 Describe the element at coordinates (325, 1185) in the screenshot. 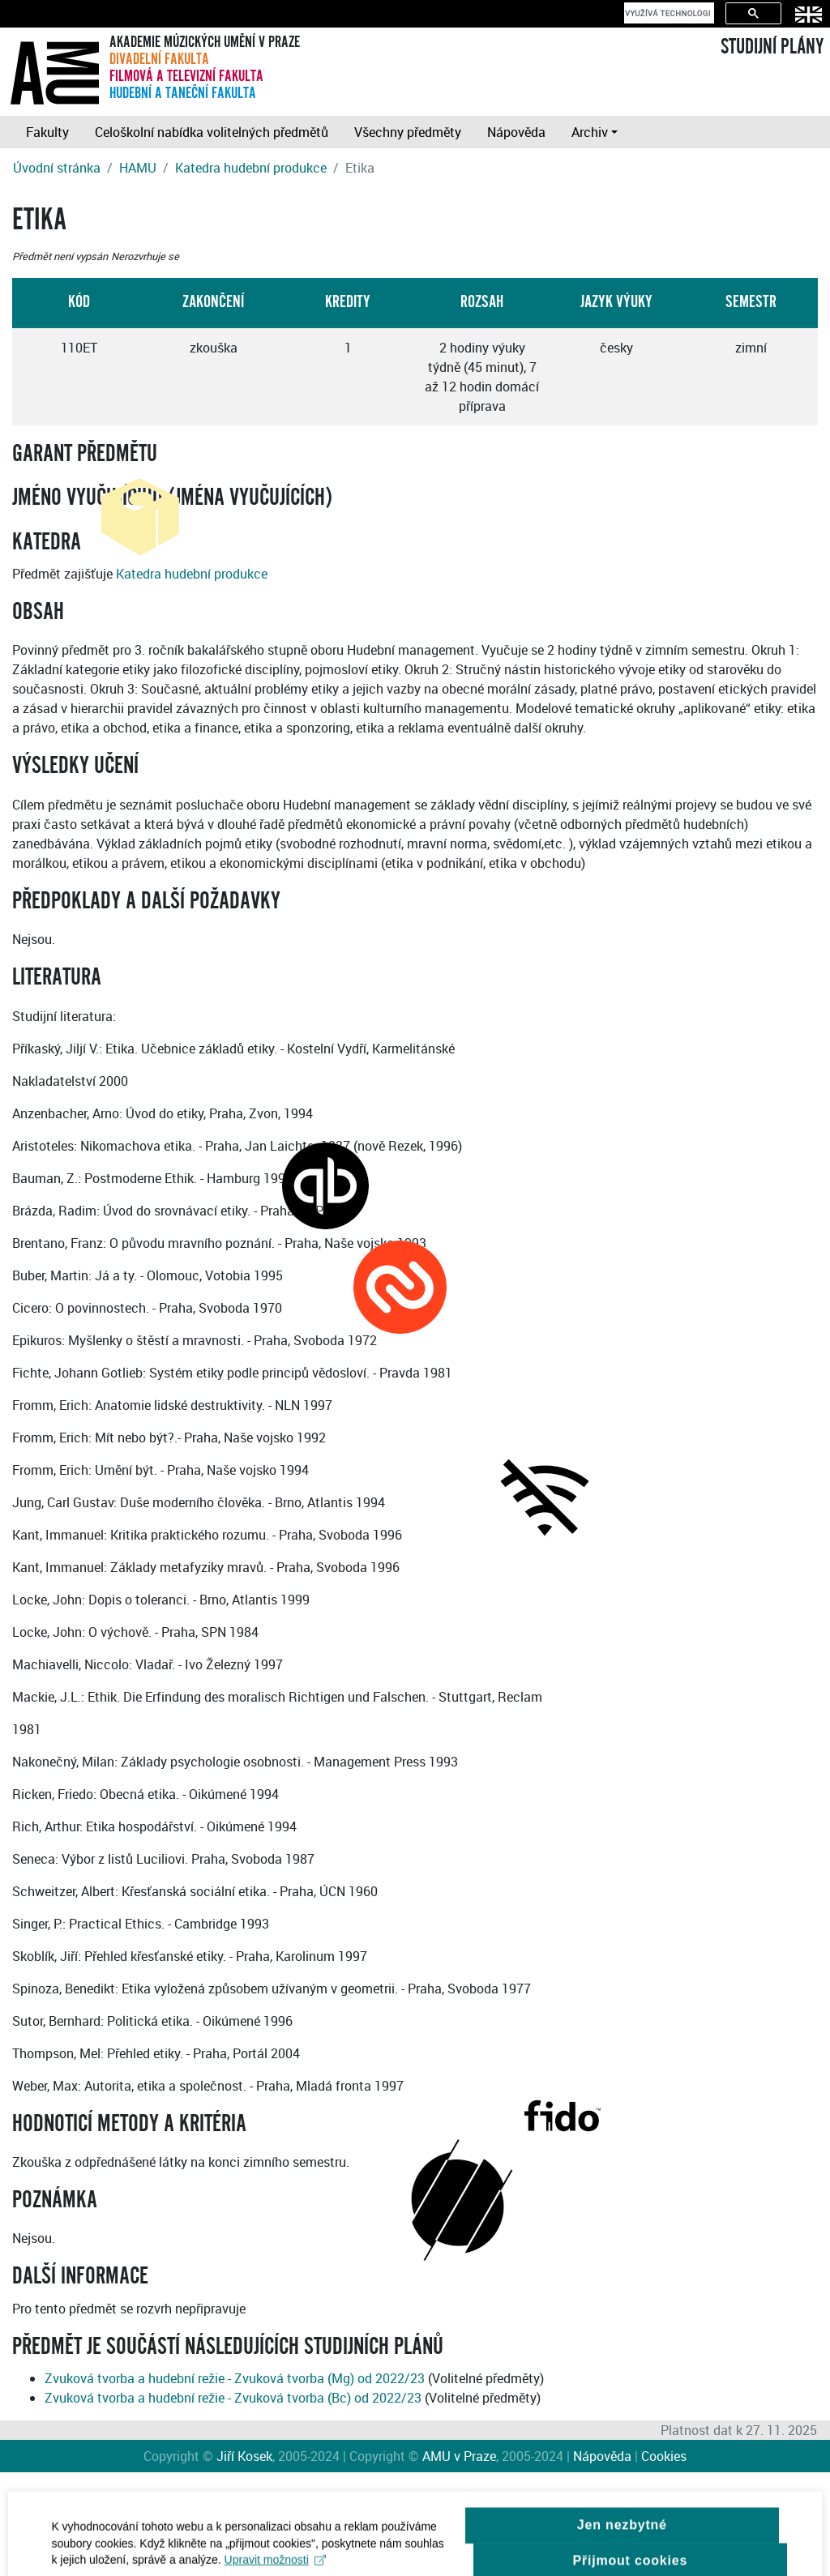

I see `open QuickBooks accounting software` at that location.